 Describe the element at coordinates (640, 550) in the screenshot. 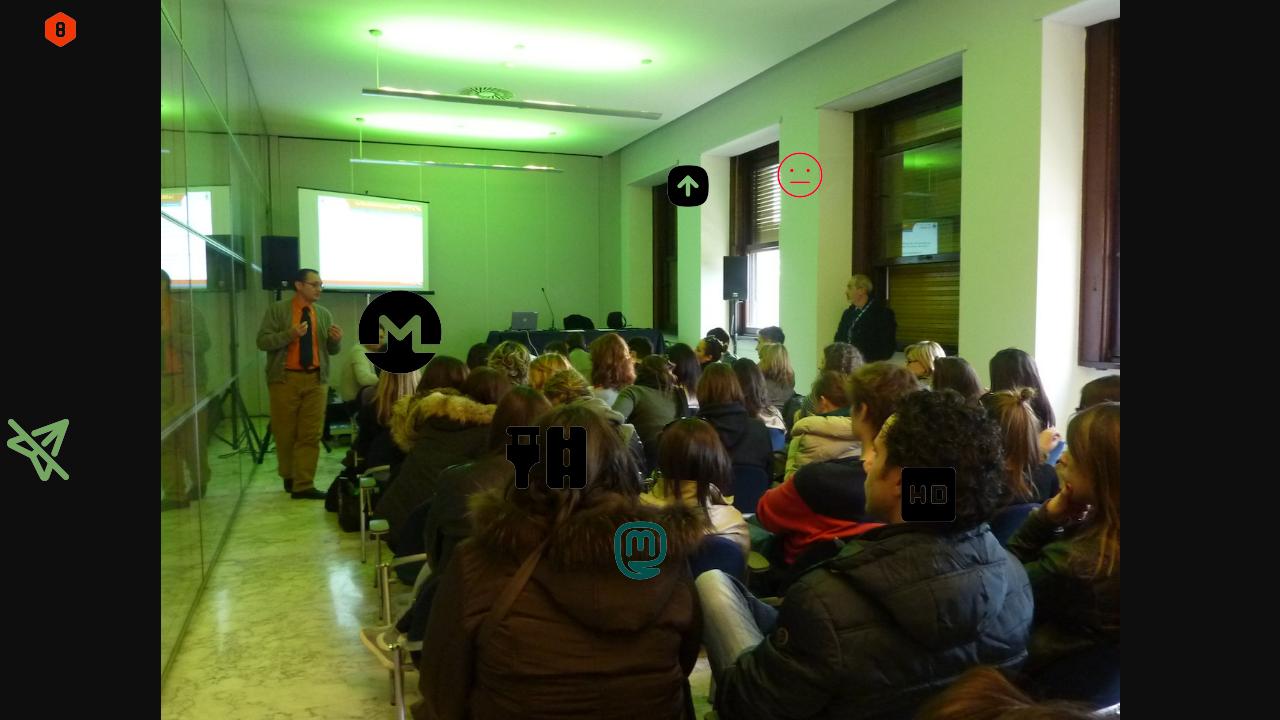

I see `open Mastodon app` at that location.